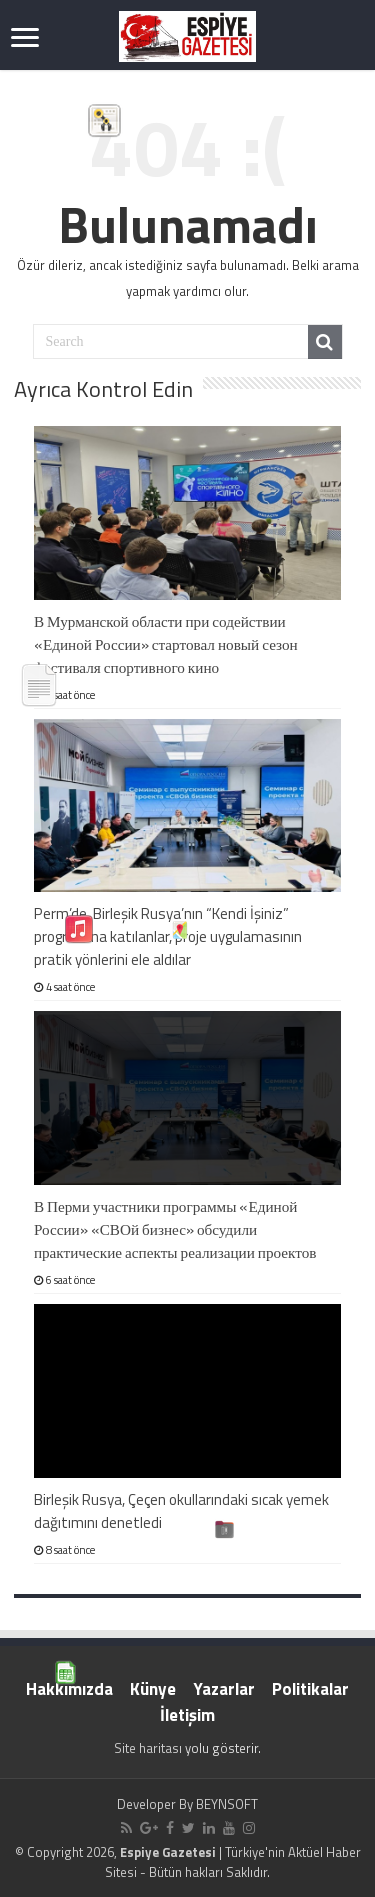 This screenshot has width=375, height=1897. Describe the element at coordinates (180, 930) in the screenshot. I see `open a GPX file containing GPS route data` at that location.